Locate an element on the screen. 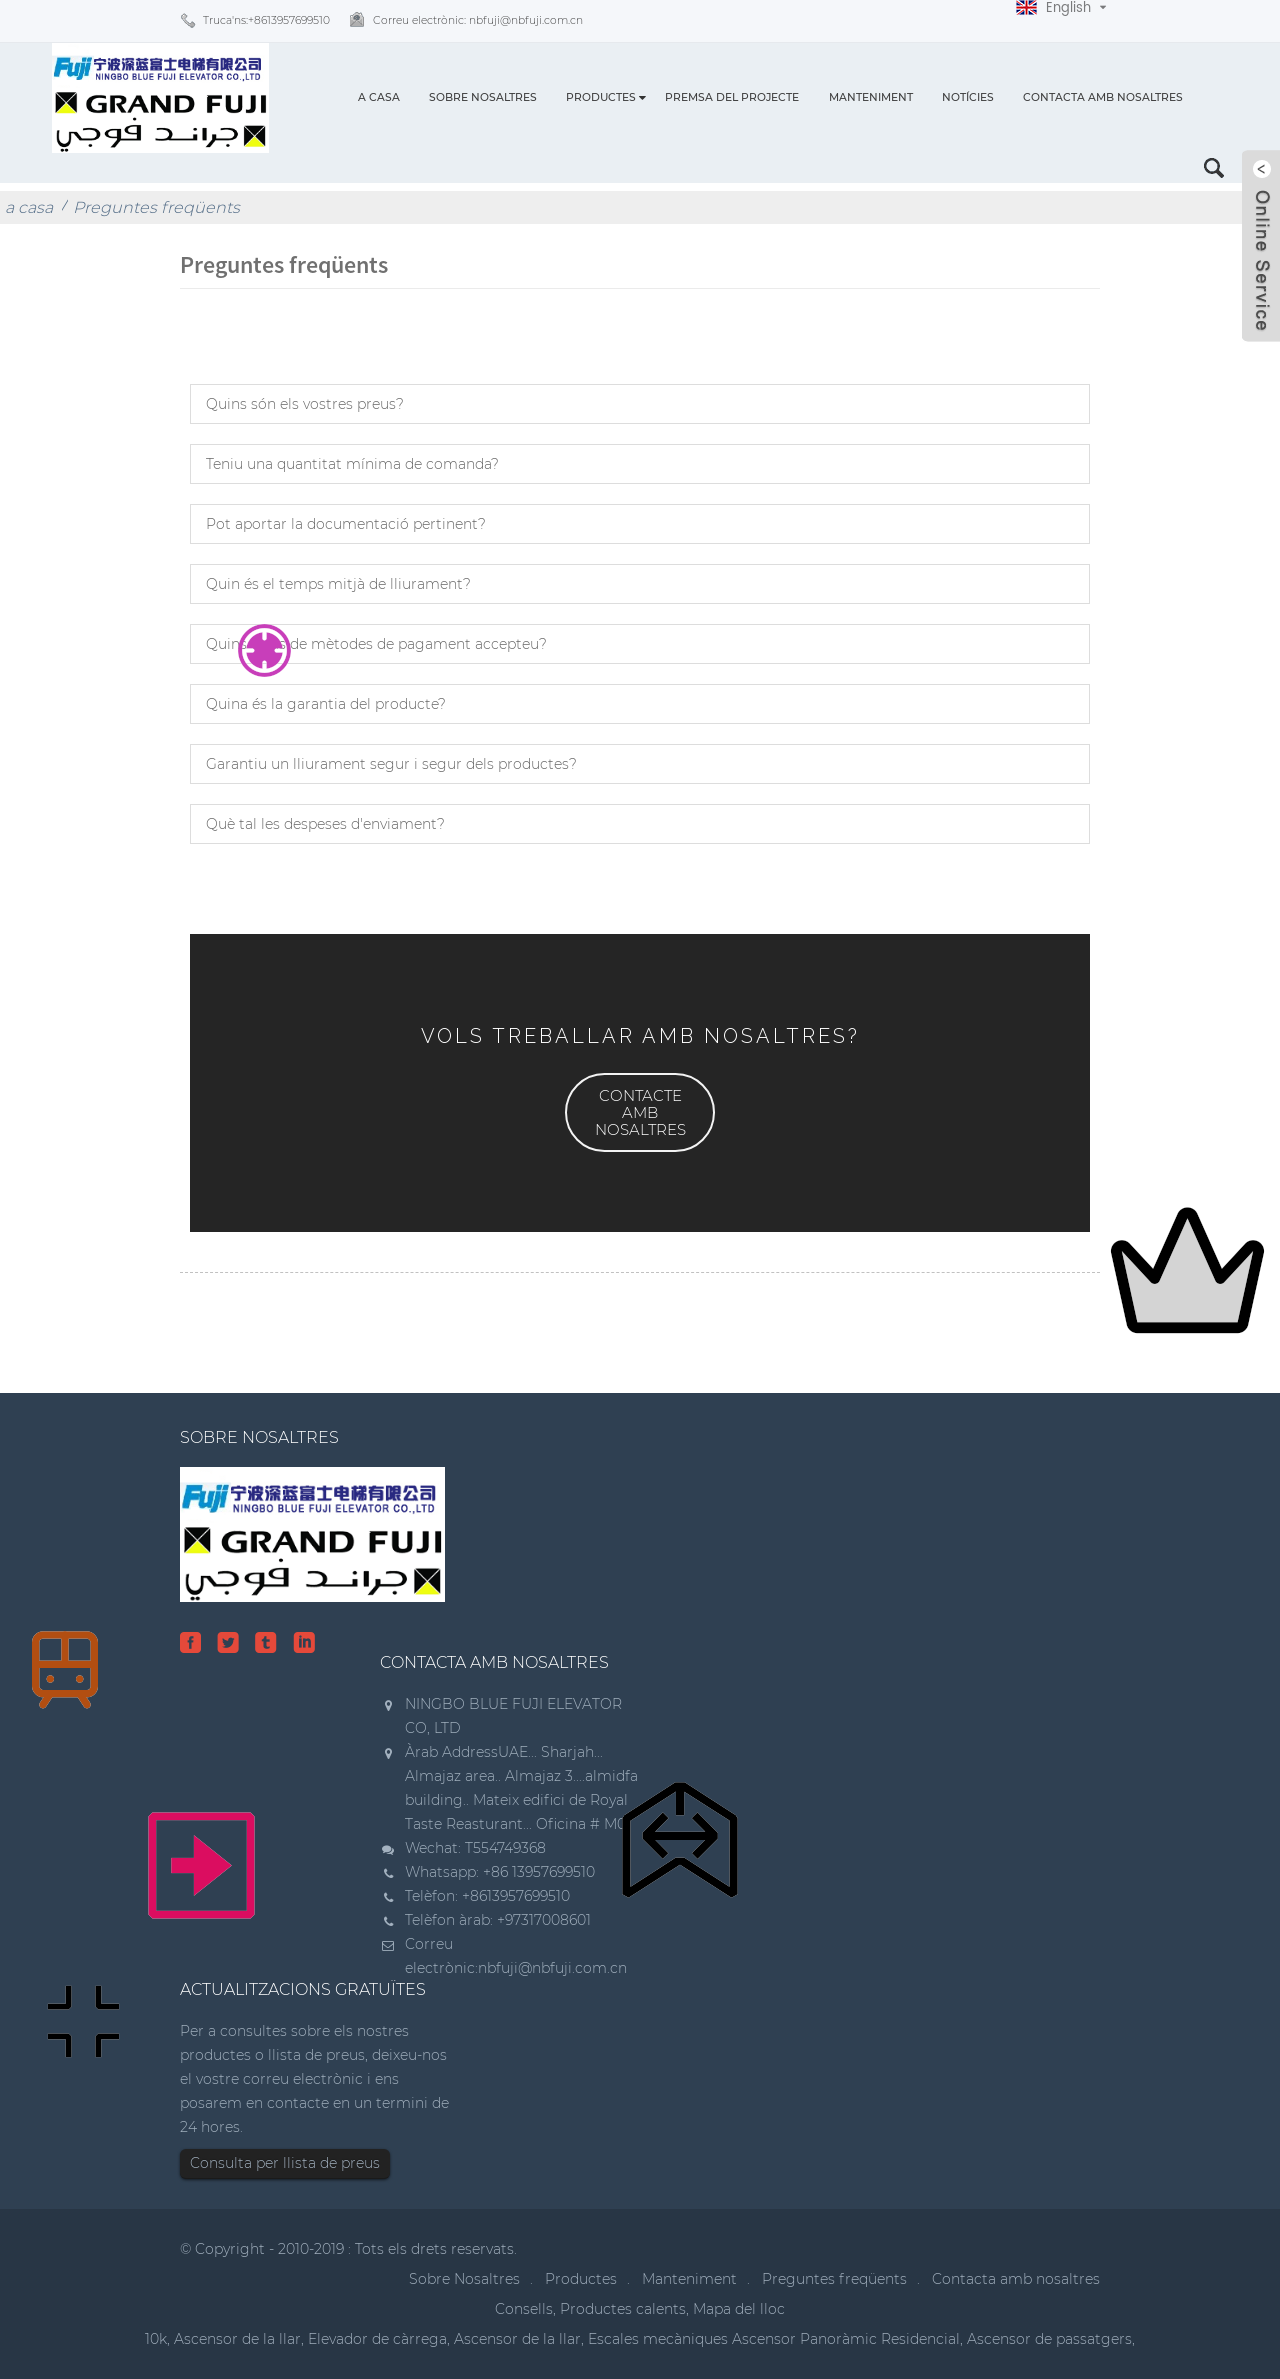 Image resolution: width=1280 pixels, height=2379 pixels. center map on current location is located at coordinates (264, 650).